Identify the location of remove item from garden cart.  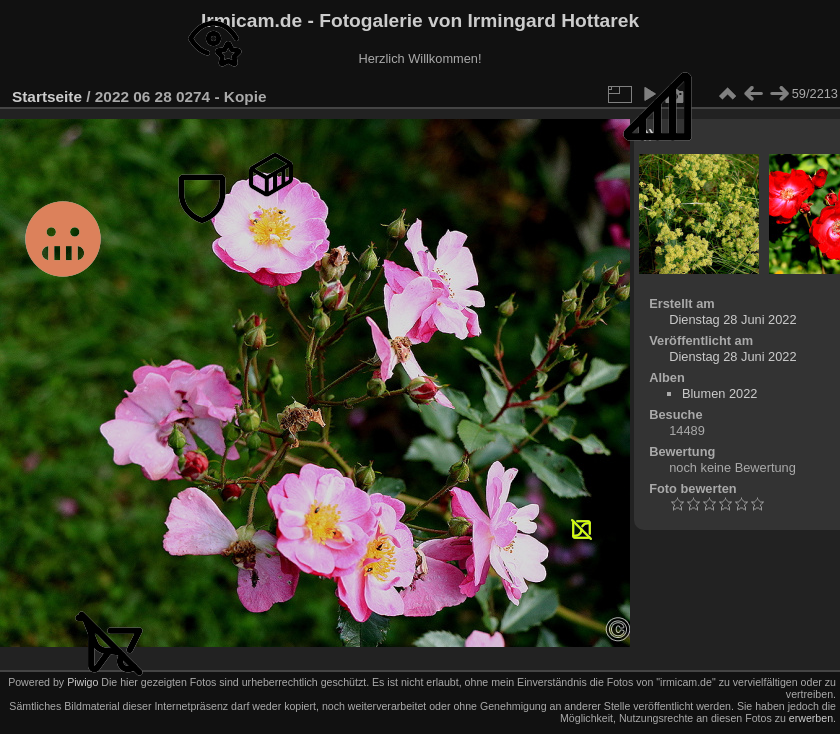
(110, 643).